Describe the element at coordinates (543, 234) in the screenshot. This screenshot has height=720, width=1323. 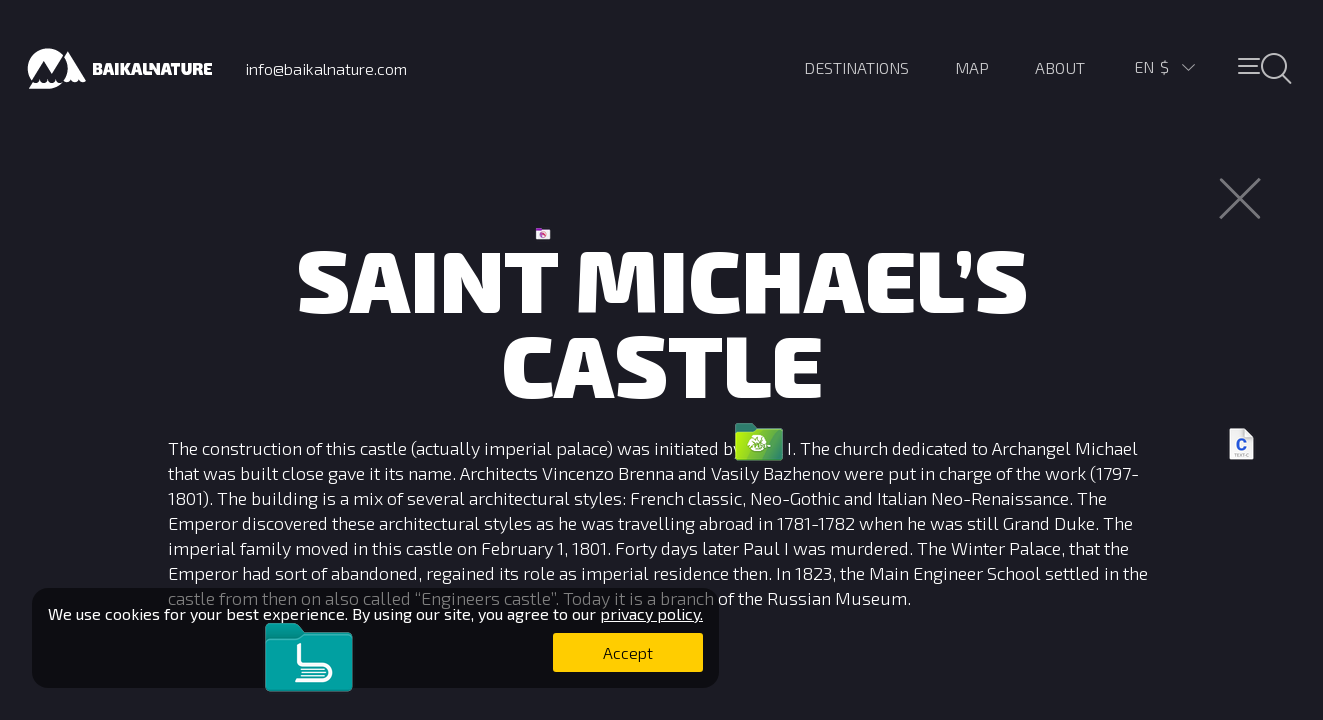
I see `open garuda linux system folder` at that location.